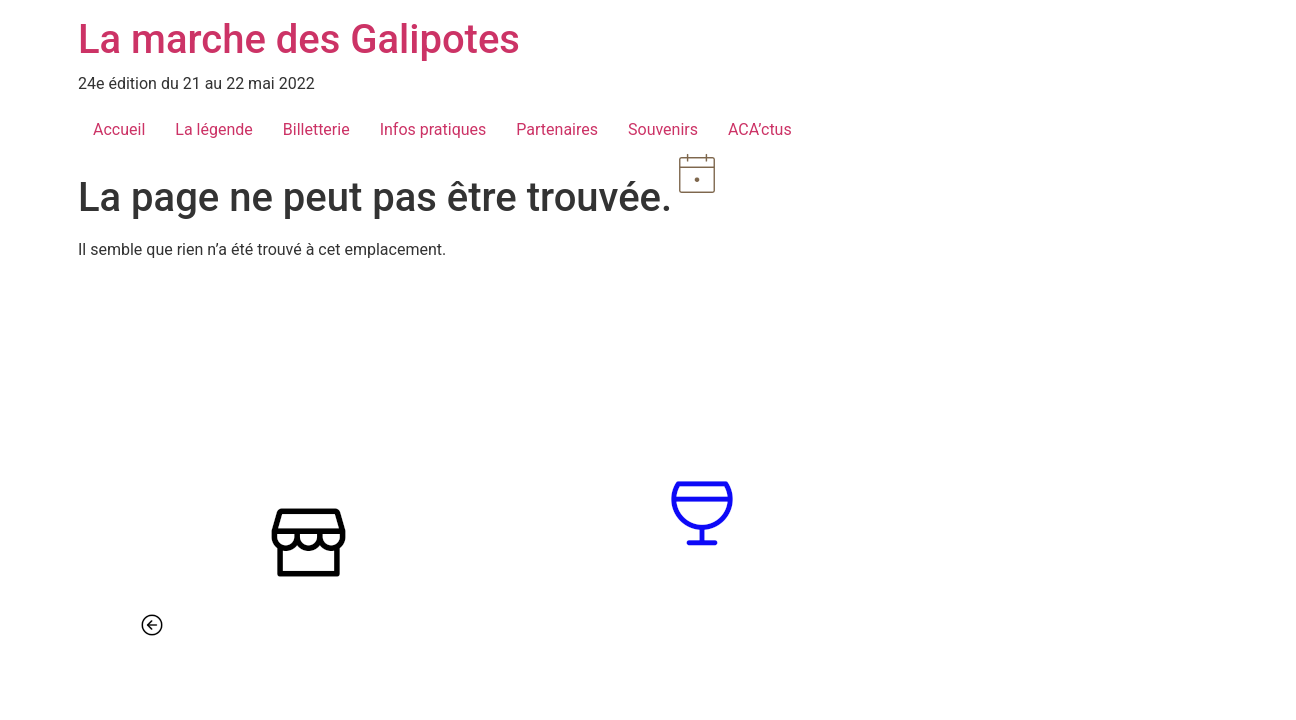 This screenshot has width=1296, height=720. Describe the element at coordinates (697, 175) in the screenshot. I see `indicates a calendar event or scheduled item` at that location.